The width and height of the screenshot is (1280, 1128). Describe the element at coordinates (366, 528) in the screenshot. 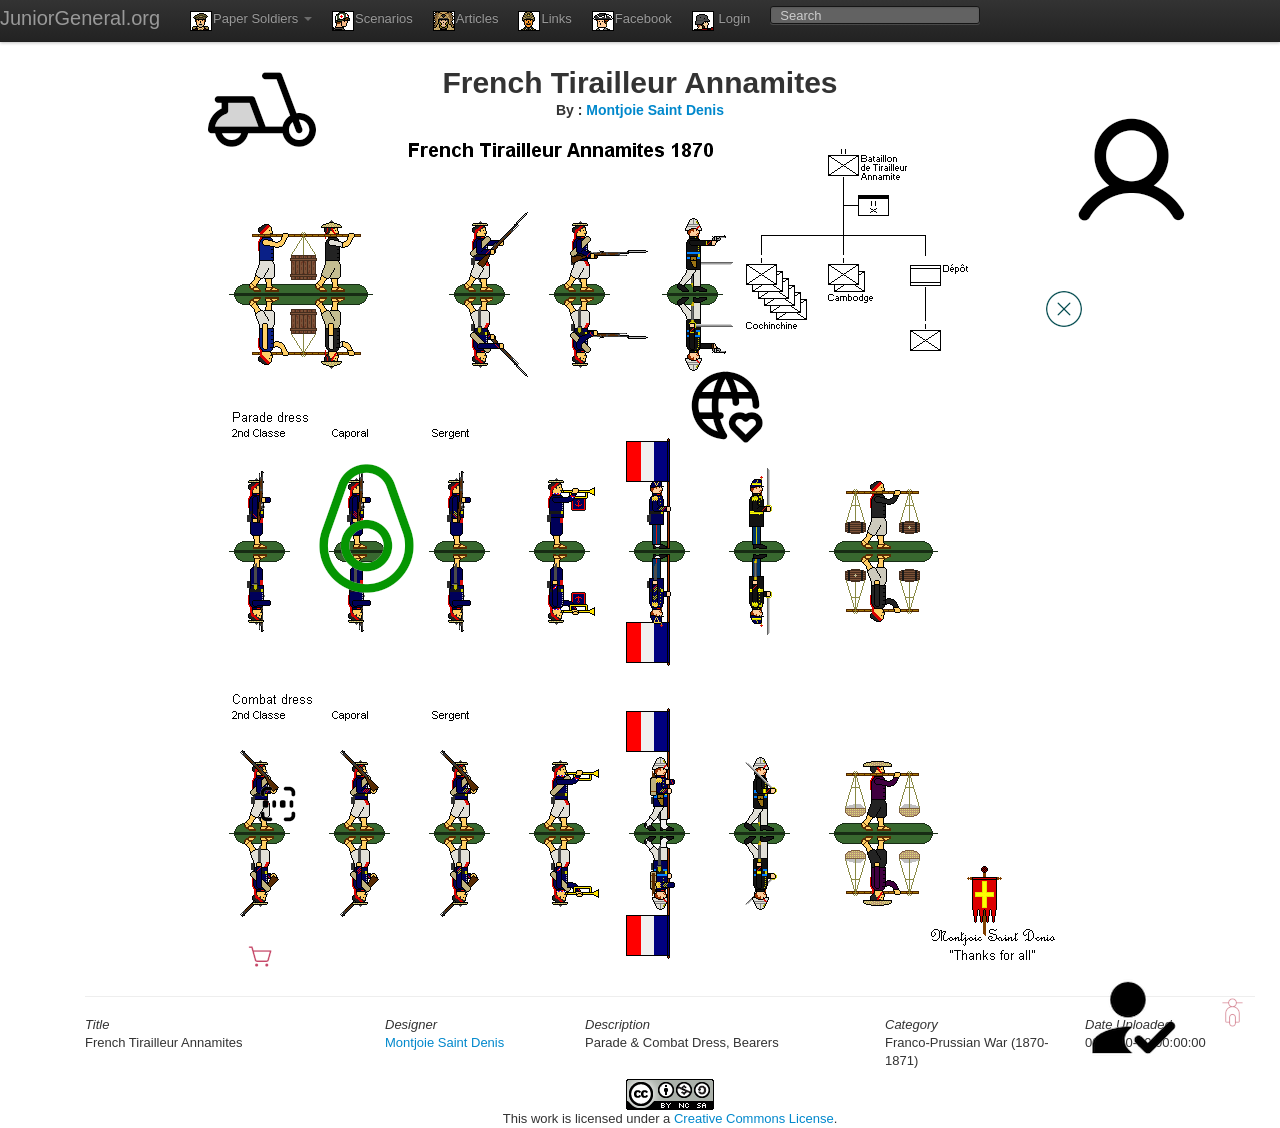

I see `indicates healthy or vegetarian food options` at that location.